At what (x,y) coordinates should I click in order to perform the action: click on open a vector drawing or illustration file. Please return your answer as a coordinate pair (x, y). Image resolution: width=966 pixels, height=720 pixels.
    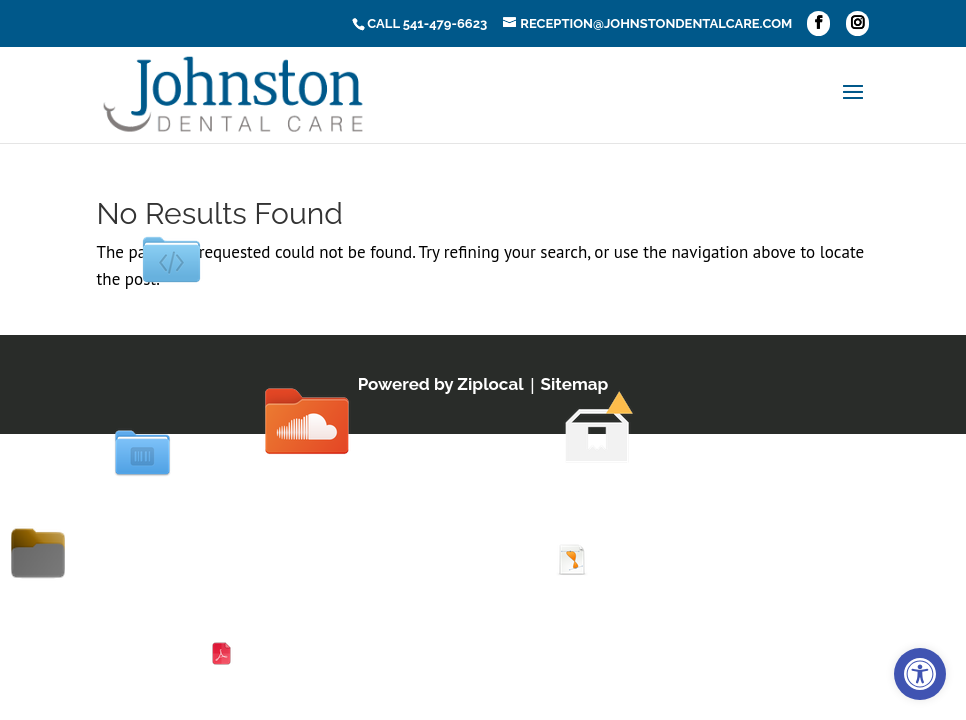
    Looking at the image, I should click on (572, 559).